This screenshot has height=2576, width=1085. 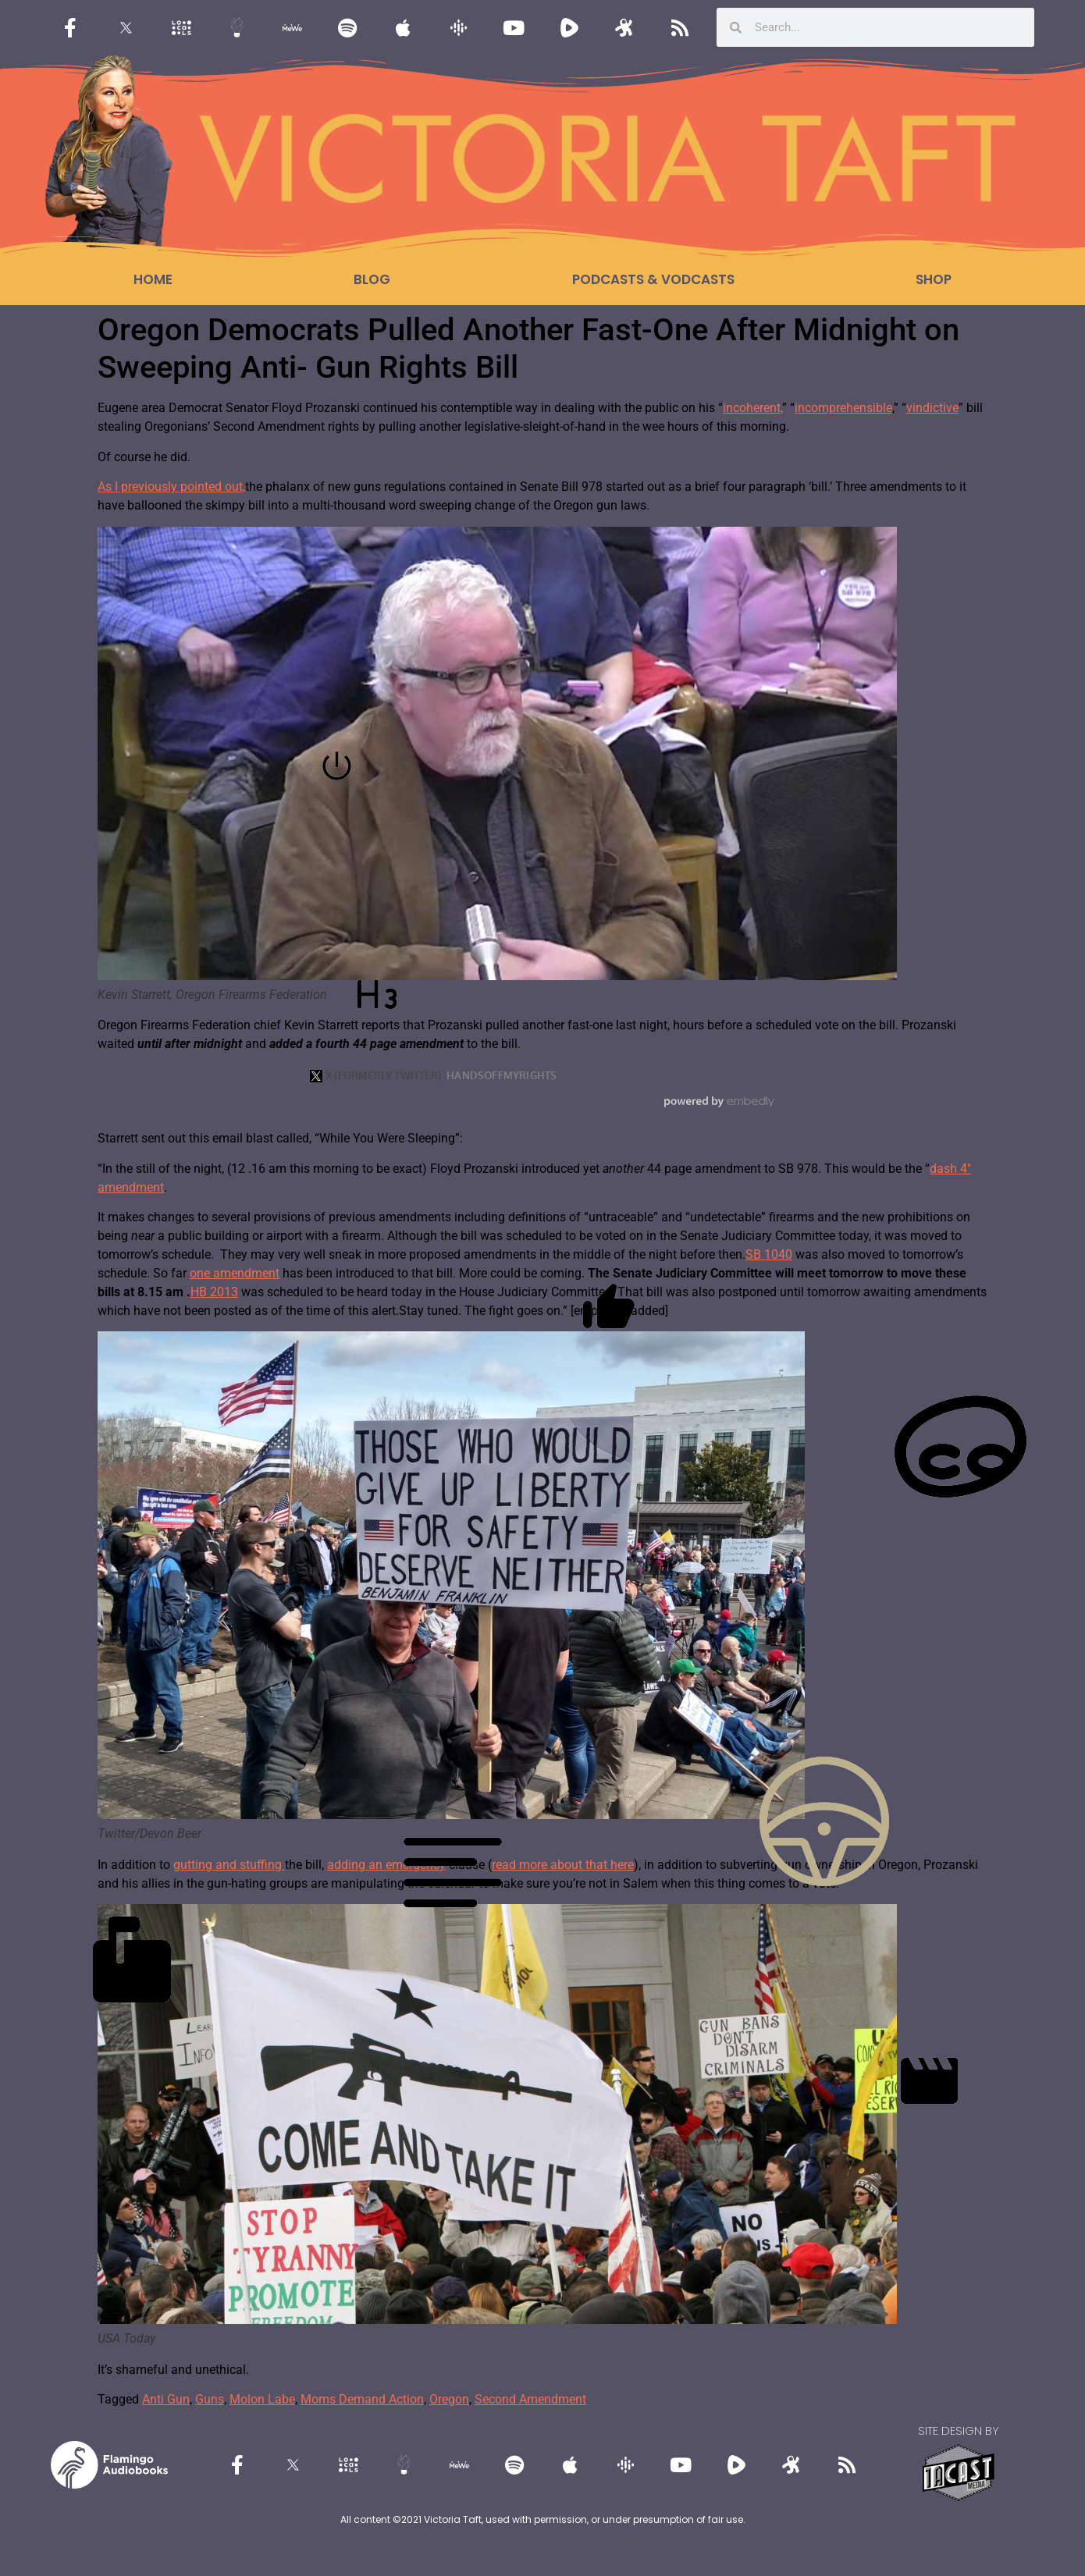 I want to click on format text as heading level 3, so click(x=376, y=994).